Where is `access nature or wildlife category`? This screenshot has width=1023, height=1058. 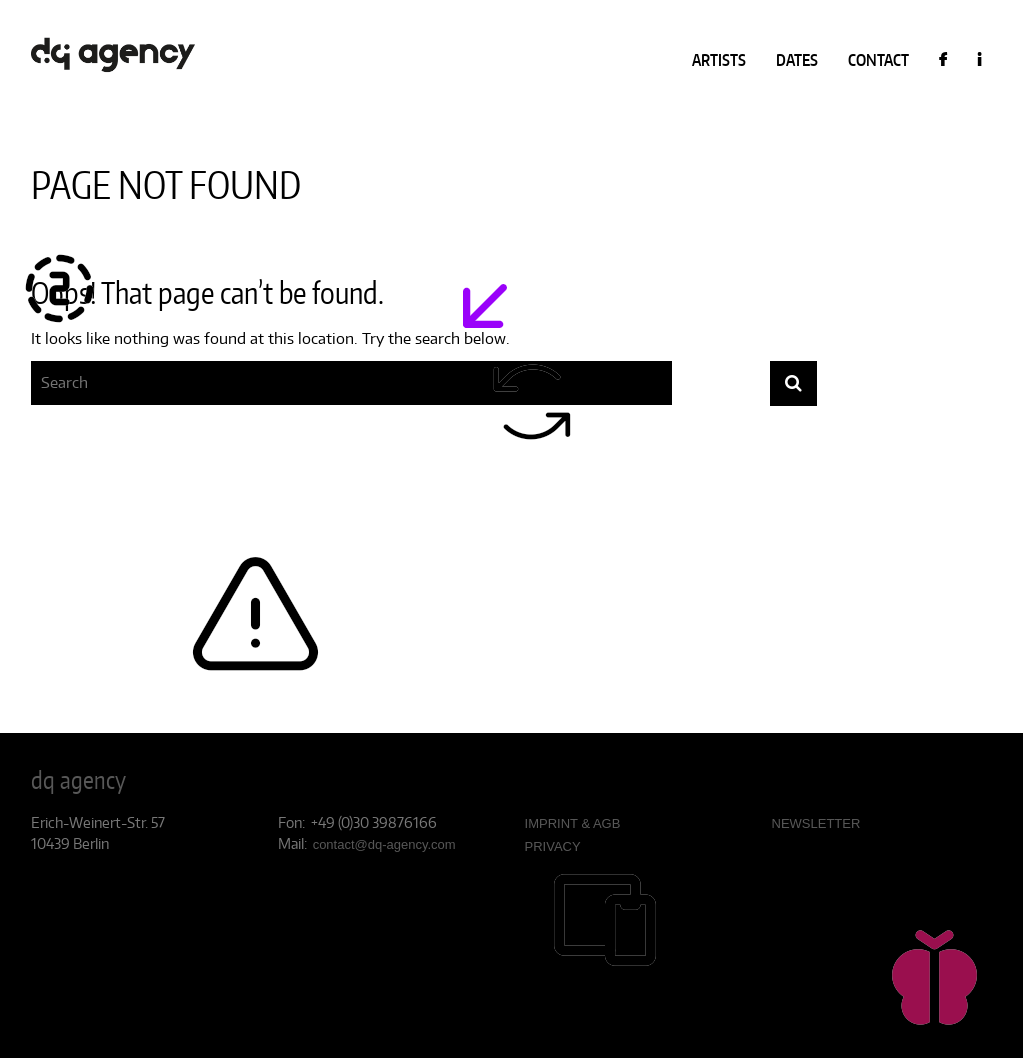
access nature or wildlife category is located at coordinates (934, 977).